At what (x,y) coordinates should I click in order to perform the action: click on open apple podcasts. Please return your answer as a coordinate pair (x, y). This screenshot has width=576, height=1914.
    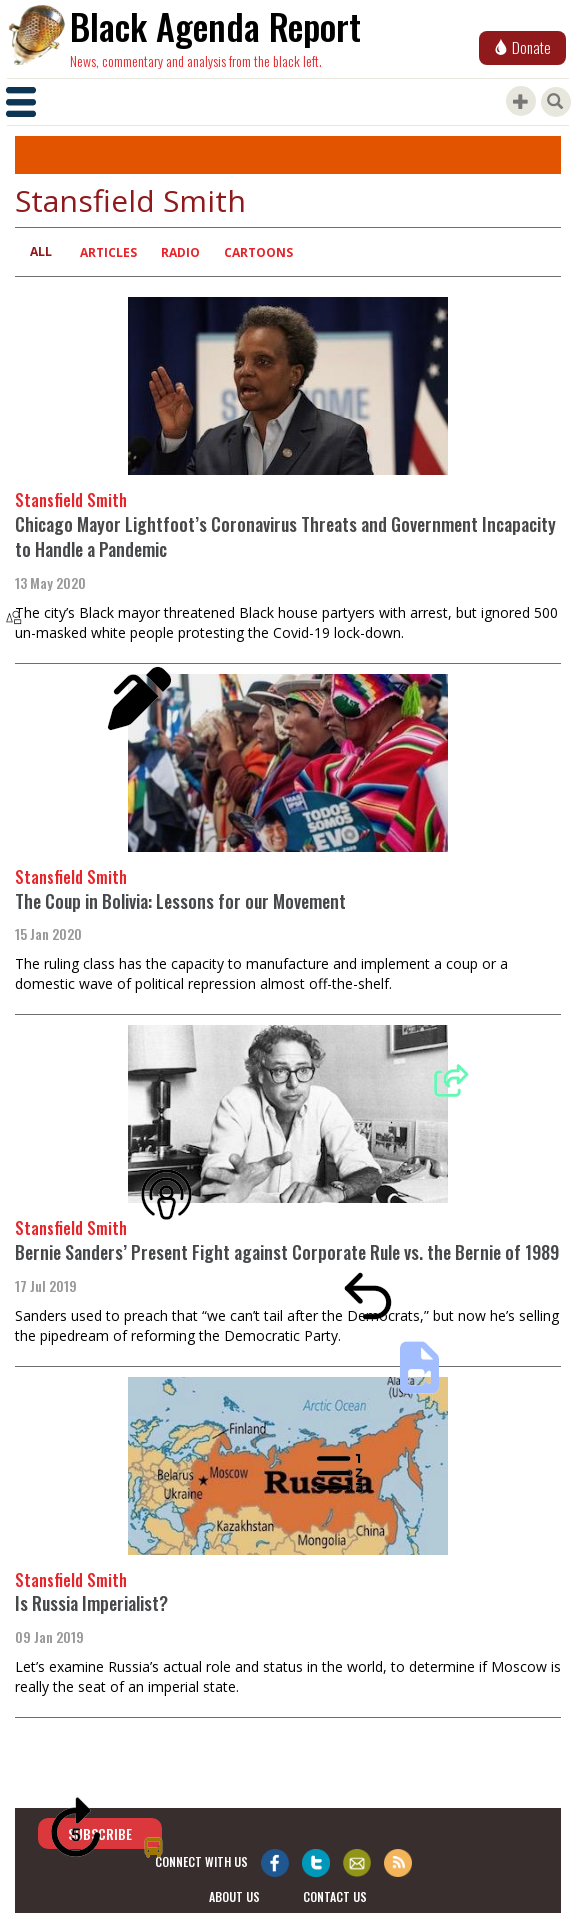
    Looking at the image, I should click on (166, 1194).